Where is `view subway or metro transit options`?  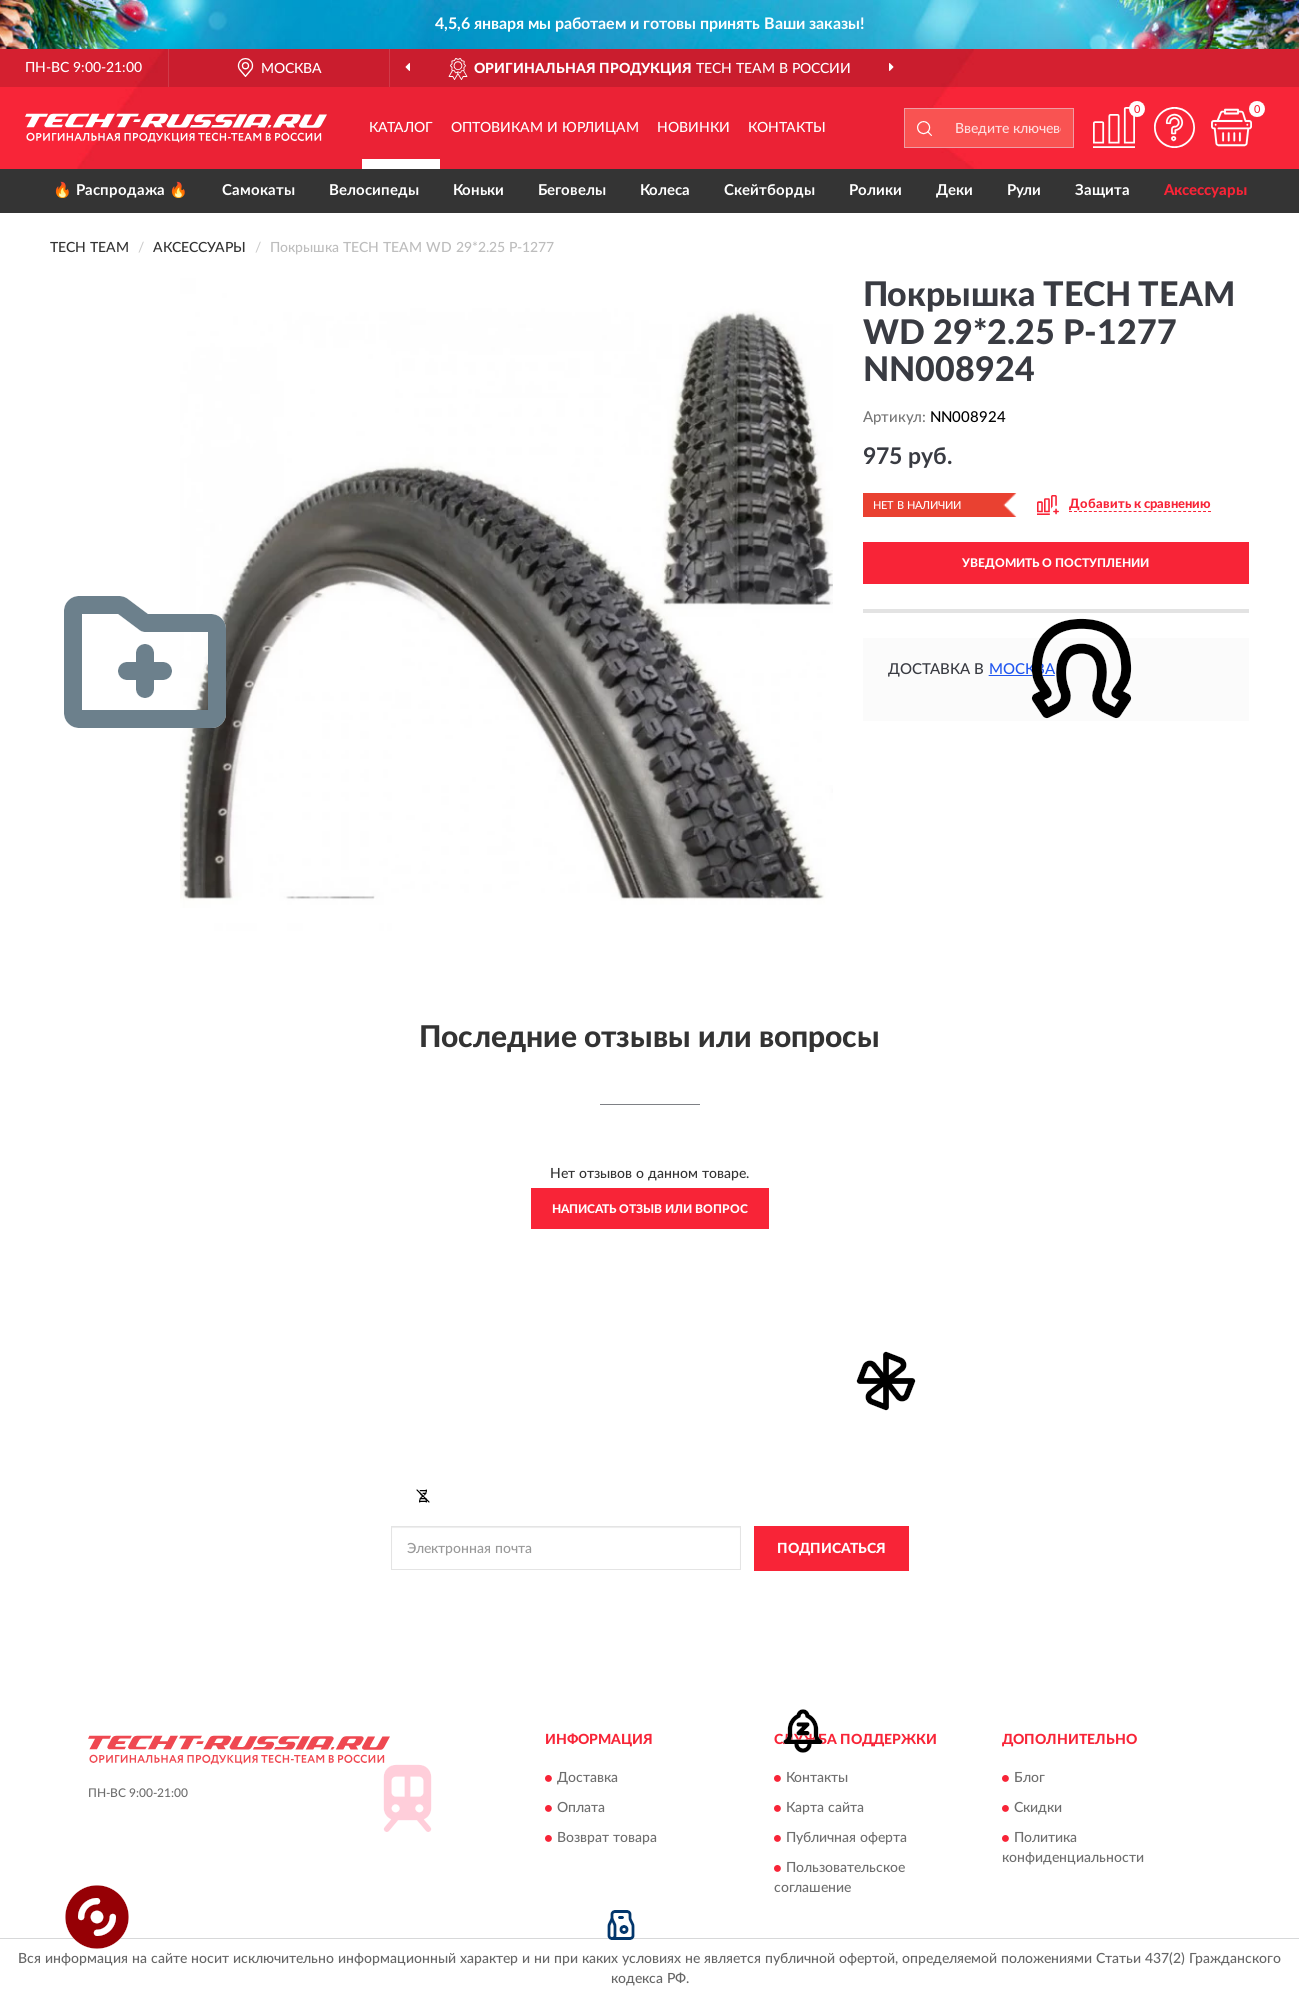
view subway or metro transit options is located at coordinates (407, 1796).